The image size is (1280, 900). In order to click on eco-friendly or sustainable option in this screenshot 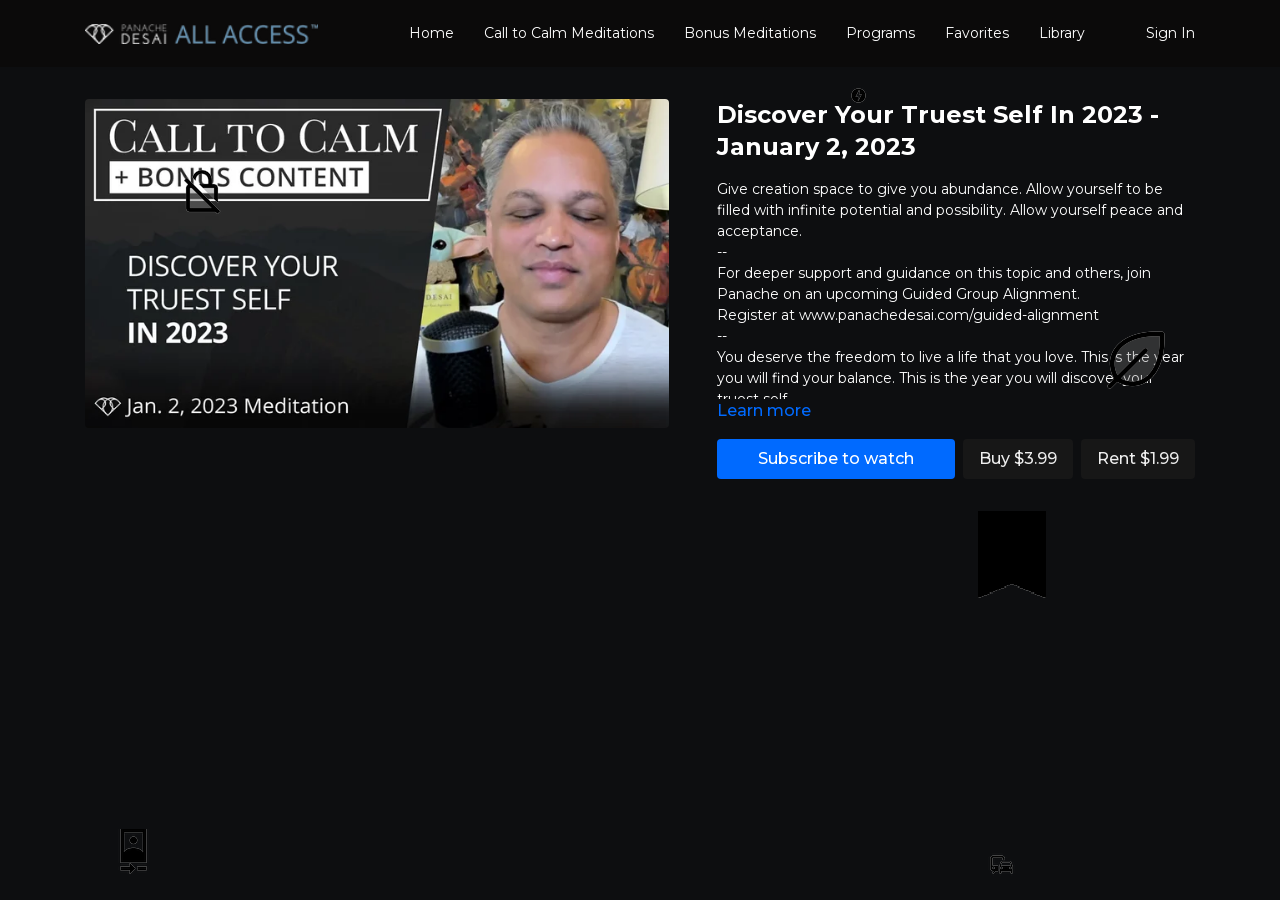, I will do `click(1136, 360)`.